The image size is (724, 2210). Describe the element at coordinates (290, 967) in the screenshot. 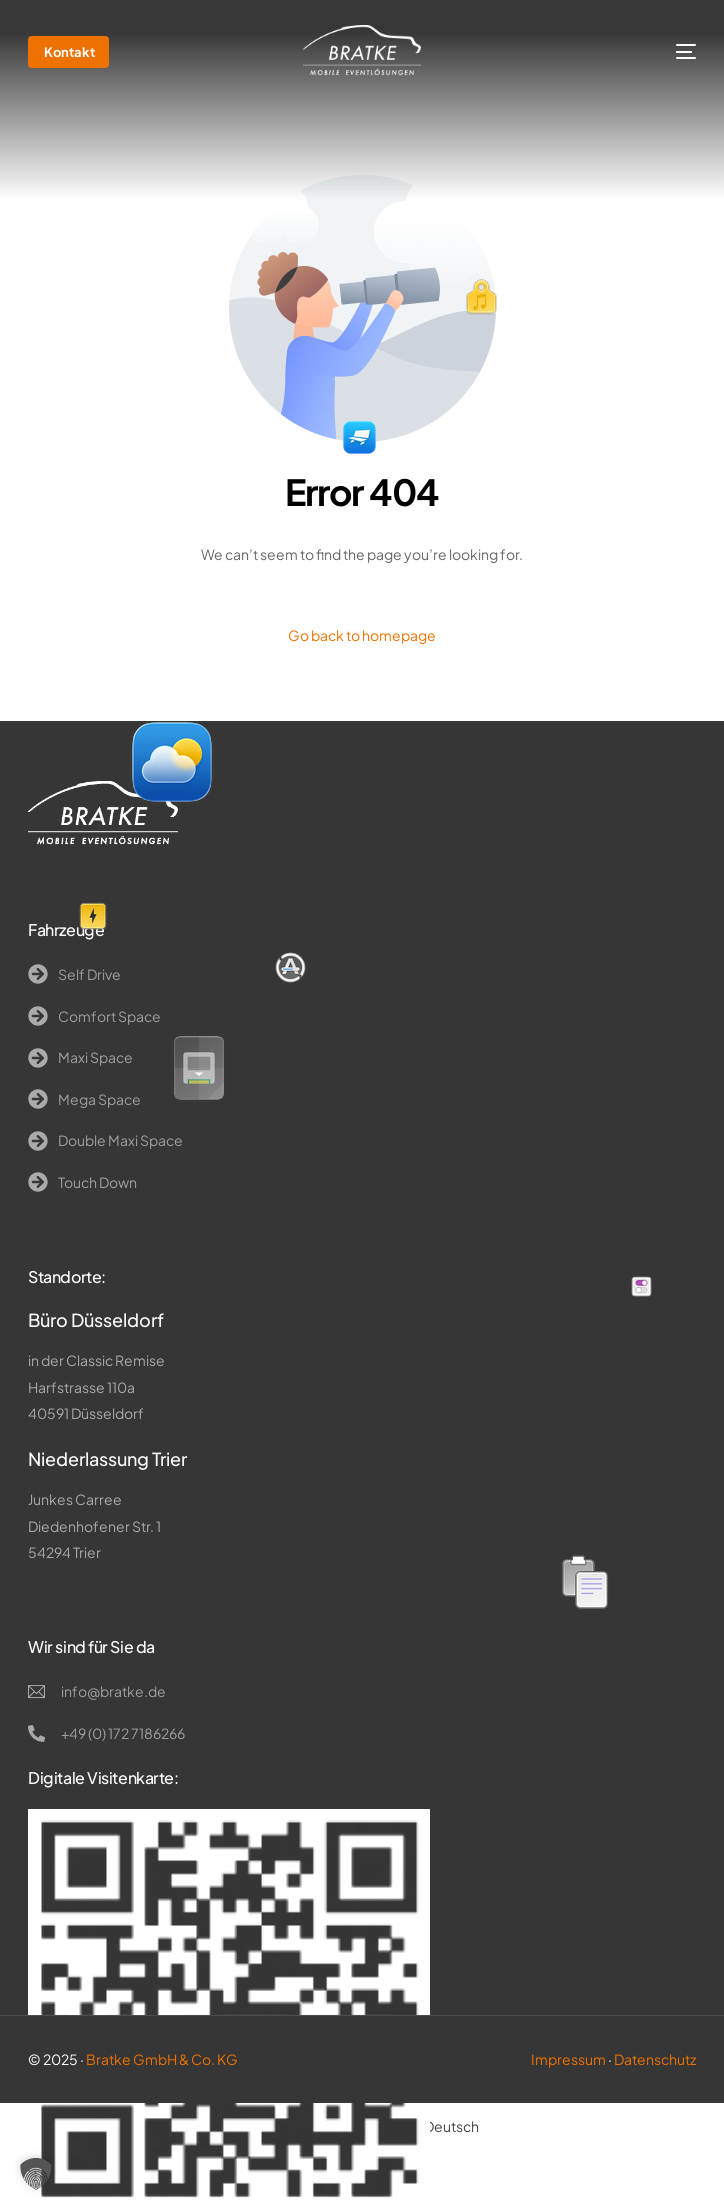

I see `open the software update application` at that location.